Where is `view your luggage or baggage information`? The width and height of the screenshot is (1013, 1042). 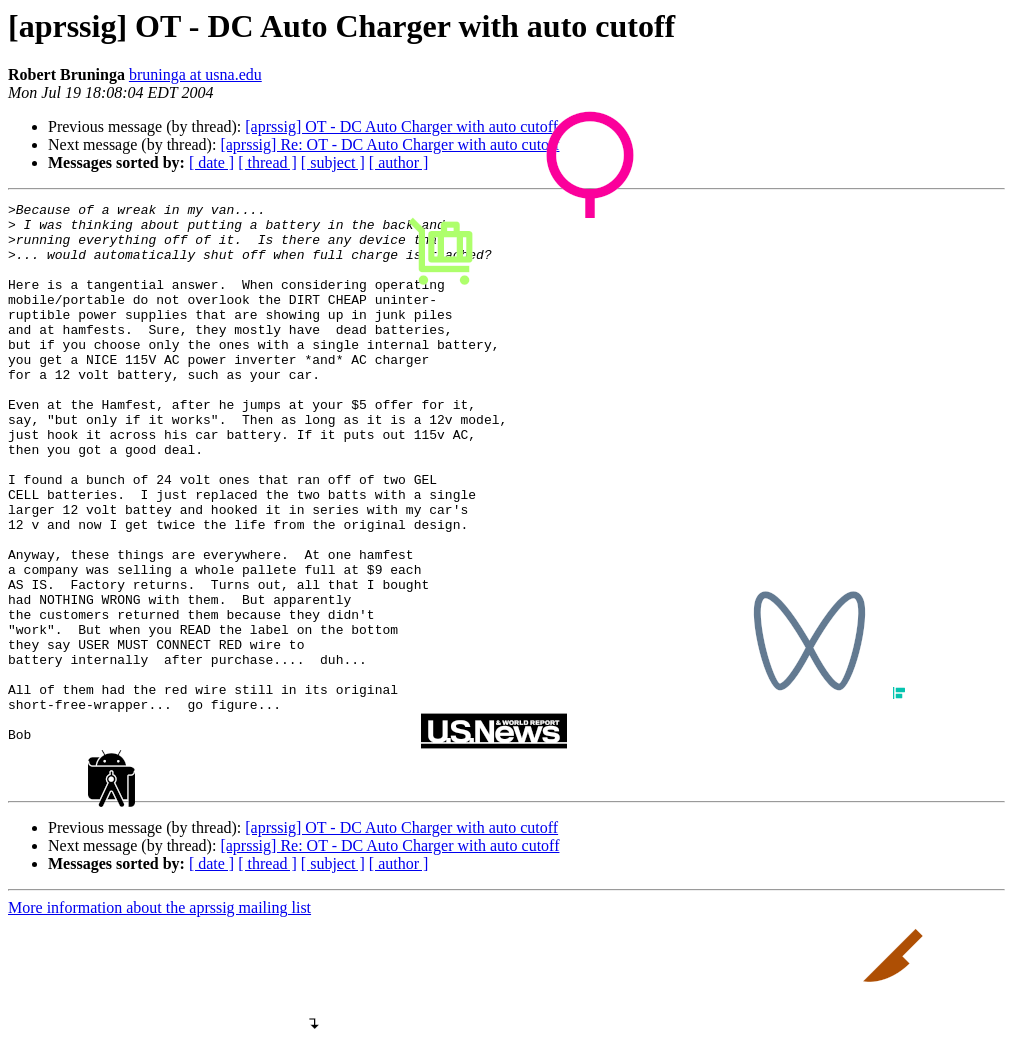
view your luggage or baggage information is located at coordinates (444, 250).